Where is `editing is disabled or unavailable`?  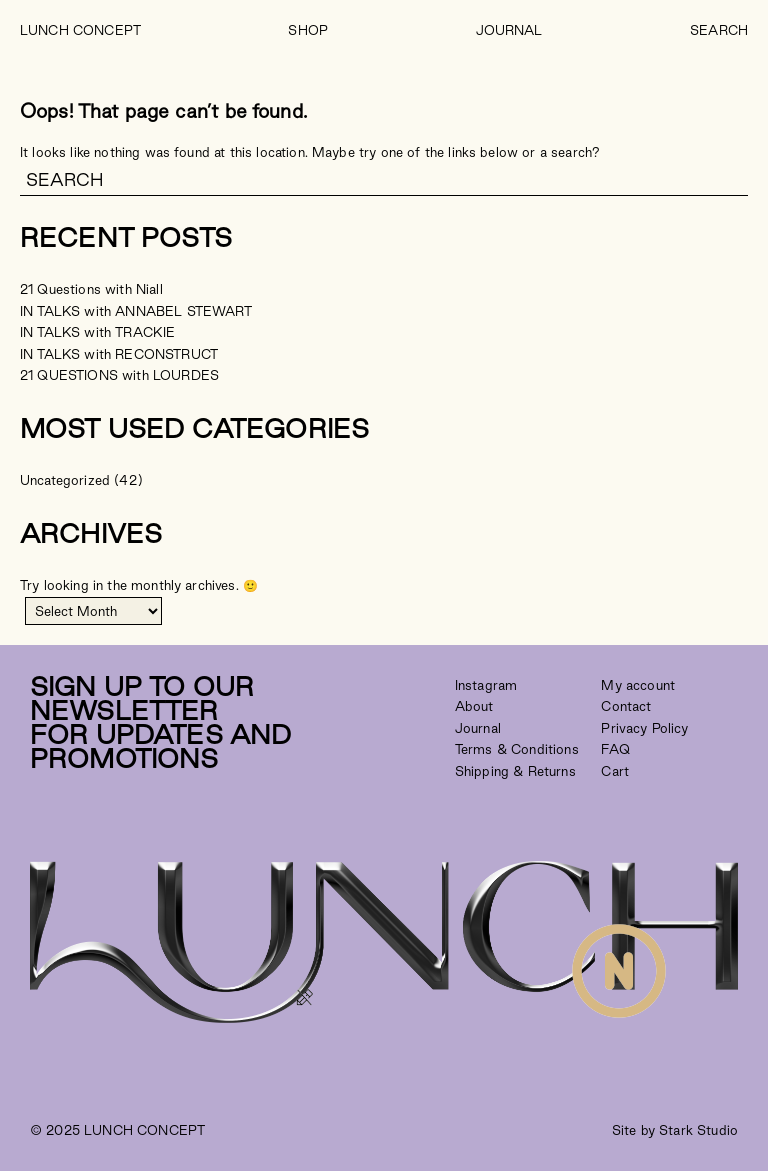 editing is disabled or unavailable is located at coordinates (304, 997).